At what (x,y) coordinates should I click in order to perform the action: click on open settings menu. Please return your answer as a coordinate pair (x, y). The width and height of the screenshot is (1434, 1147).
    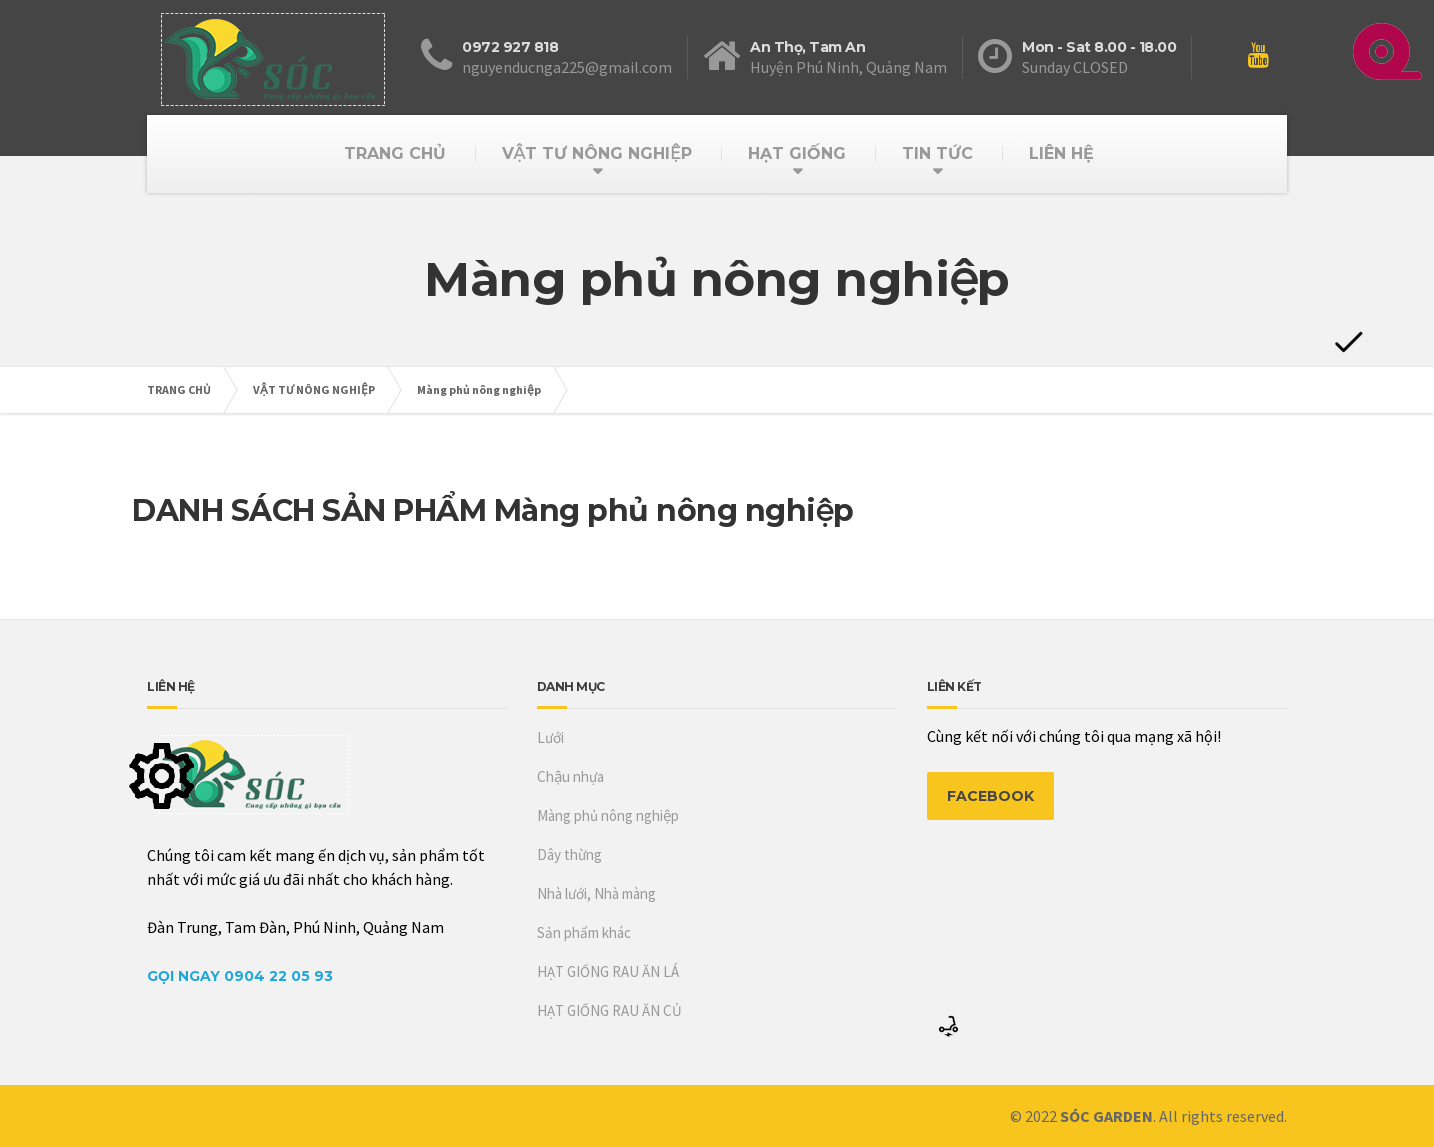
    Looking at the image, I should click on (162, 776).